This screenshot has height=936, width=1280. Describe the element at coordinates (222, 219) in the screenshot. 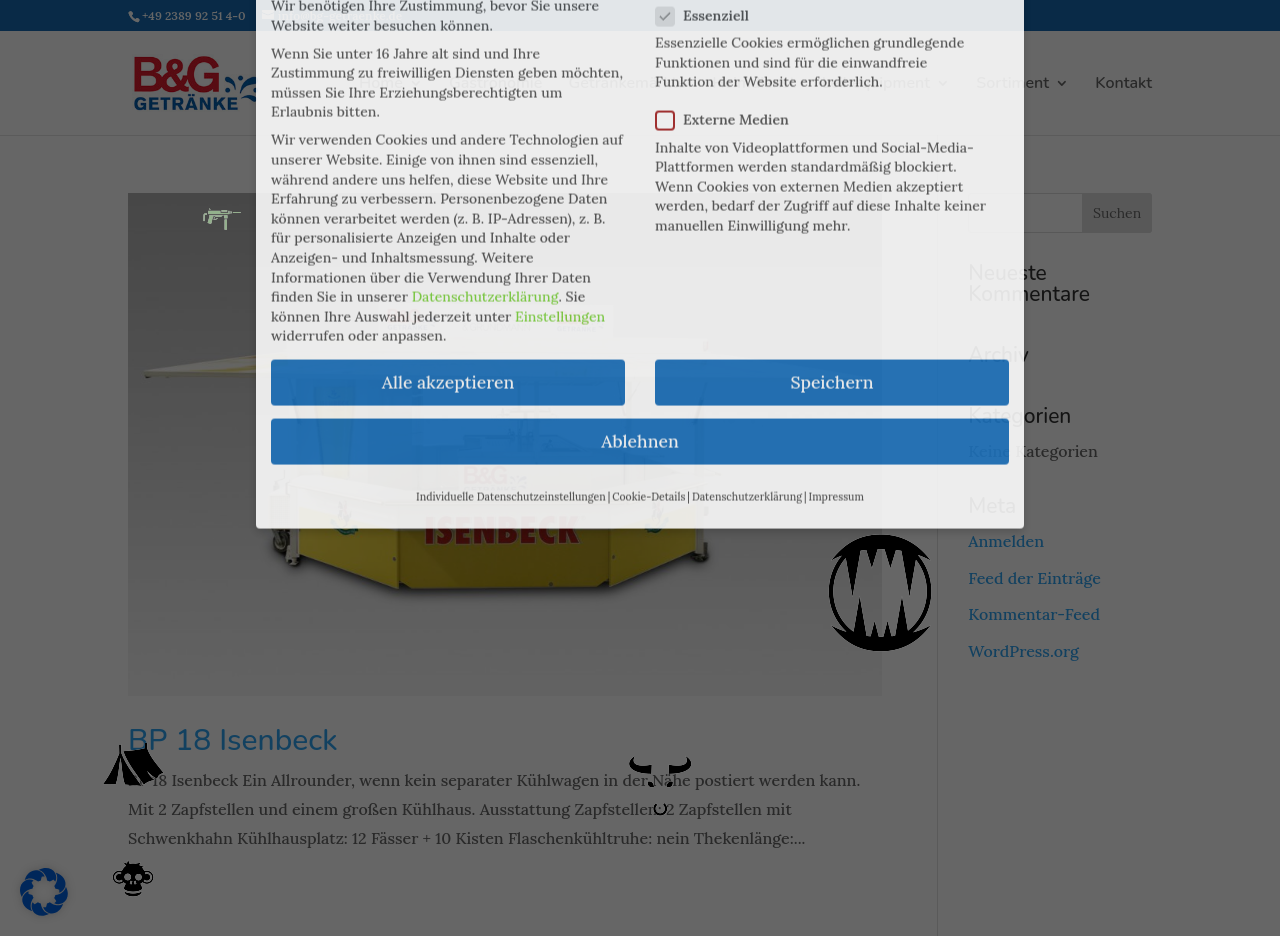

I see `select the grease gun weapon` at that location.